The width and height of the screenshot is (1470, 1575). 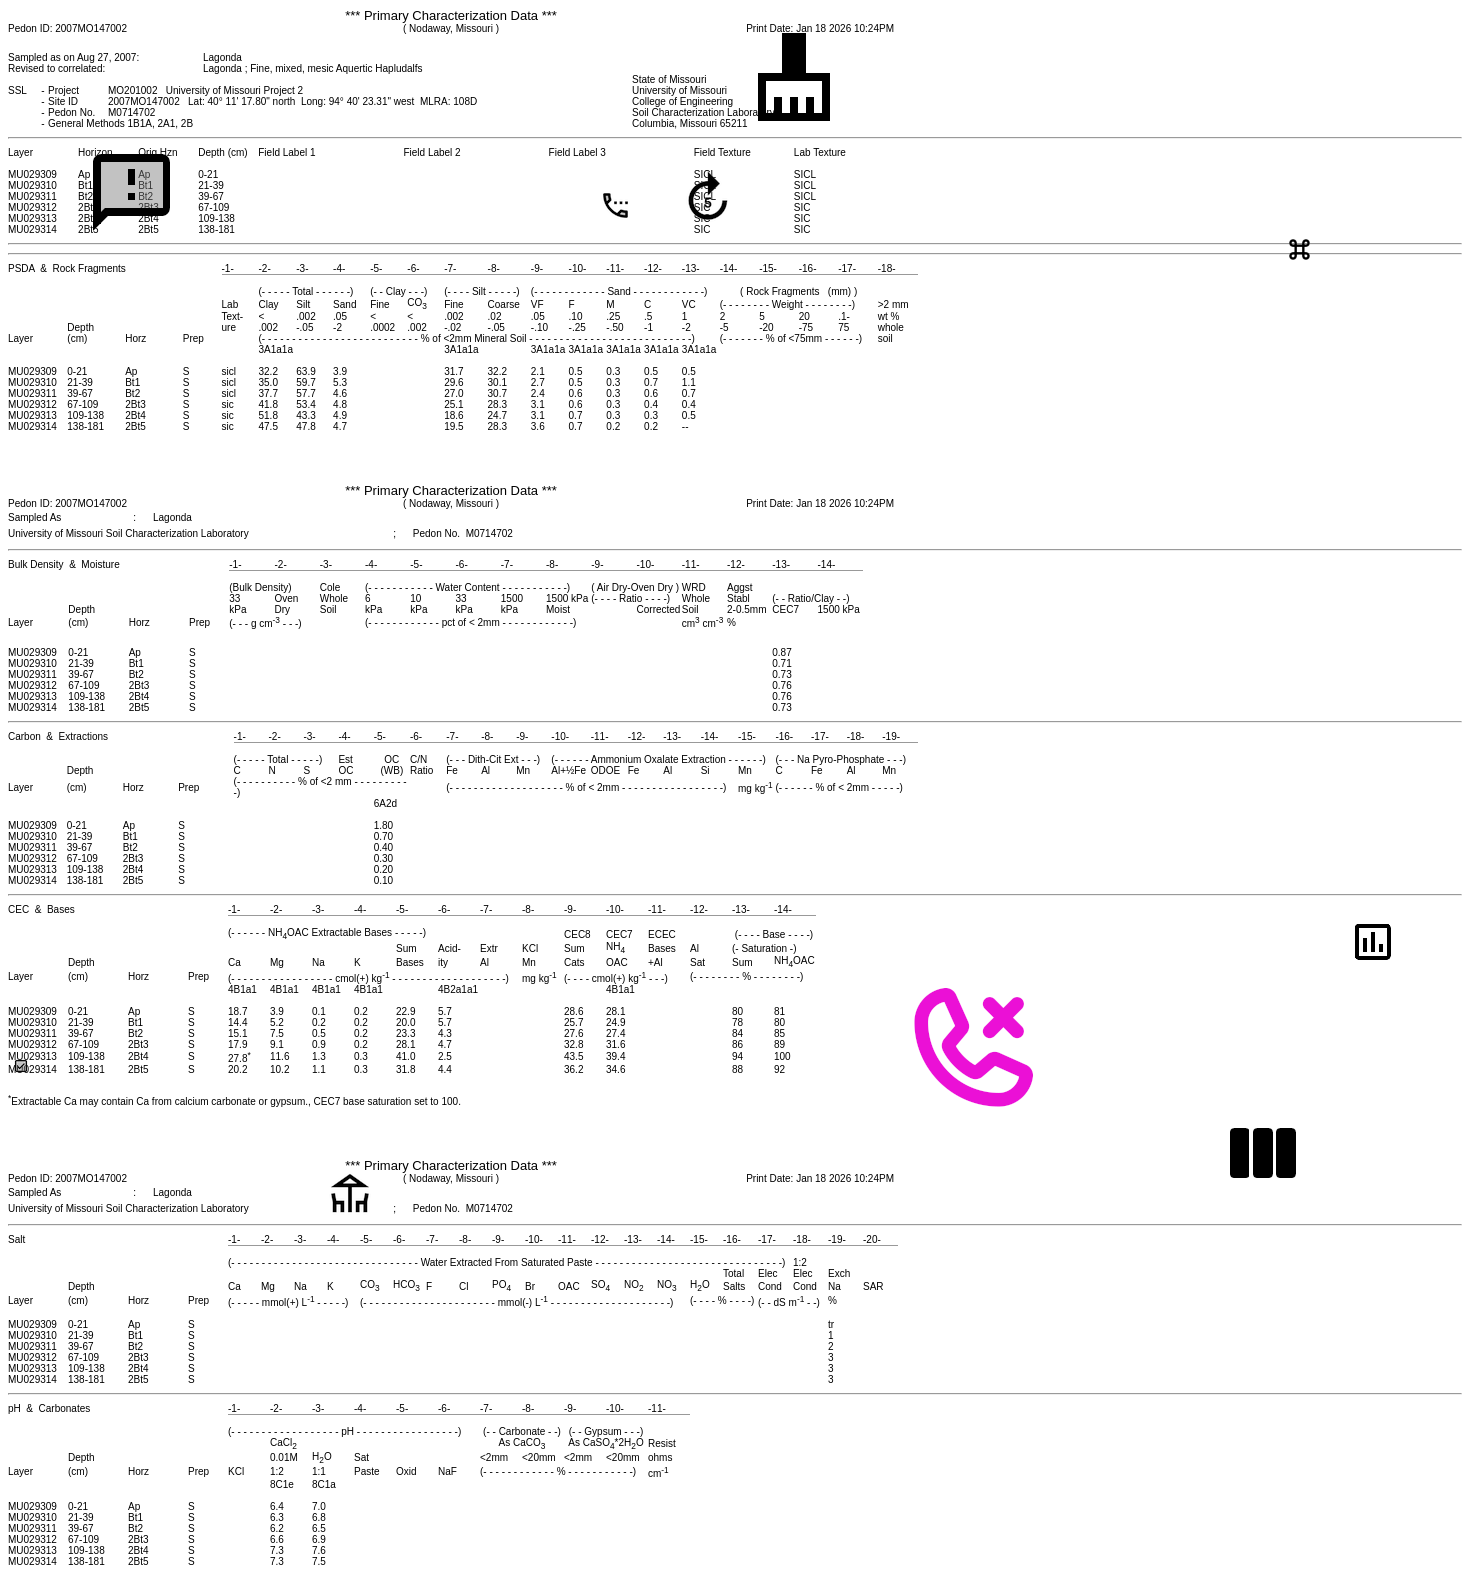 I want to click on skip forward 5 seconds in media playback, so click(x=708, y=198).